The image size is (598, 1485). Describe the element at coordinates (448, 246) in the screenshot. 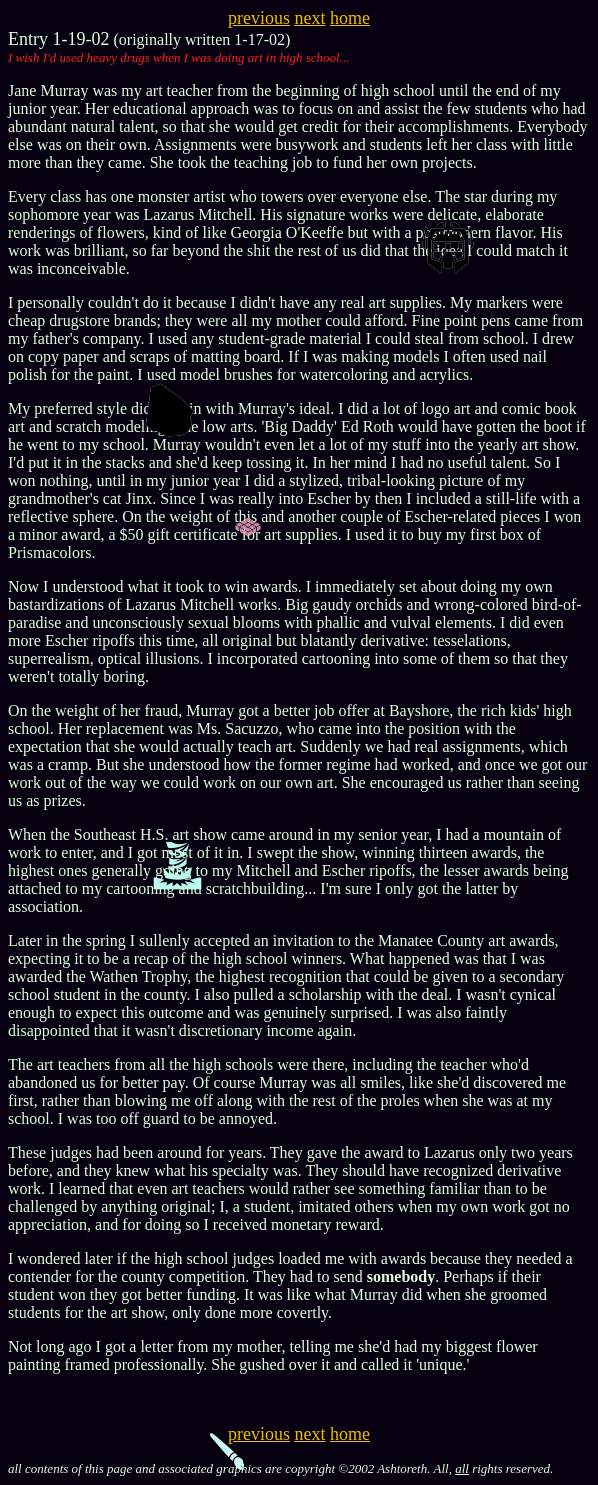

I see `select mech or robot character class` at that location.